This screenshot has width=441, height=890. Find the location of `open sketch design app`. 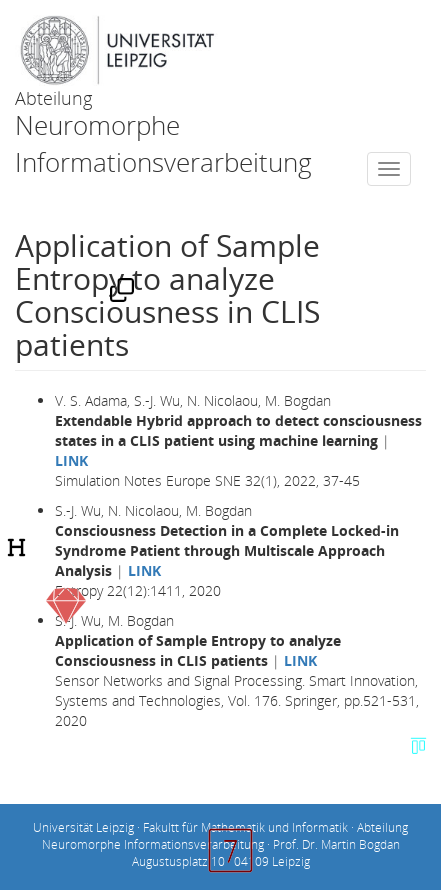

open sketch design app is located at coordinates (66, 606).